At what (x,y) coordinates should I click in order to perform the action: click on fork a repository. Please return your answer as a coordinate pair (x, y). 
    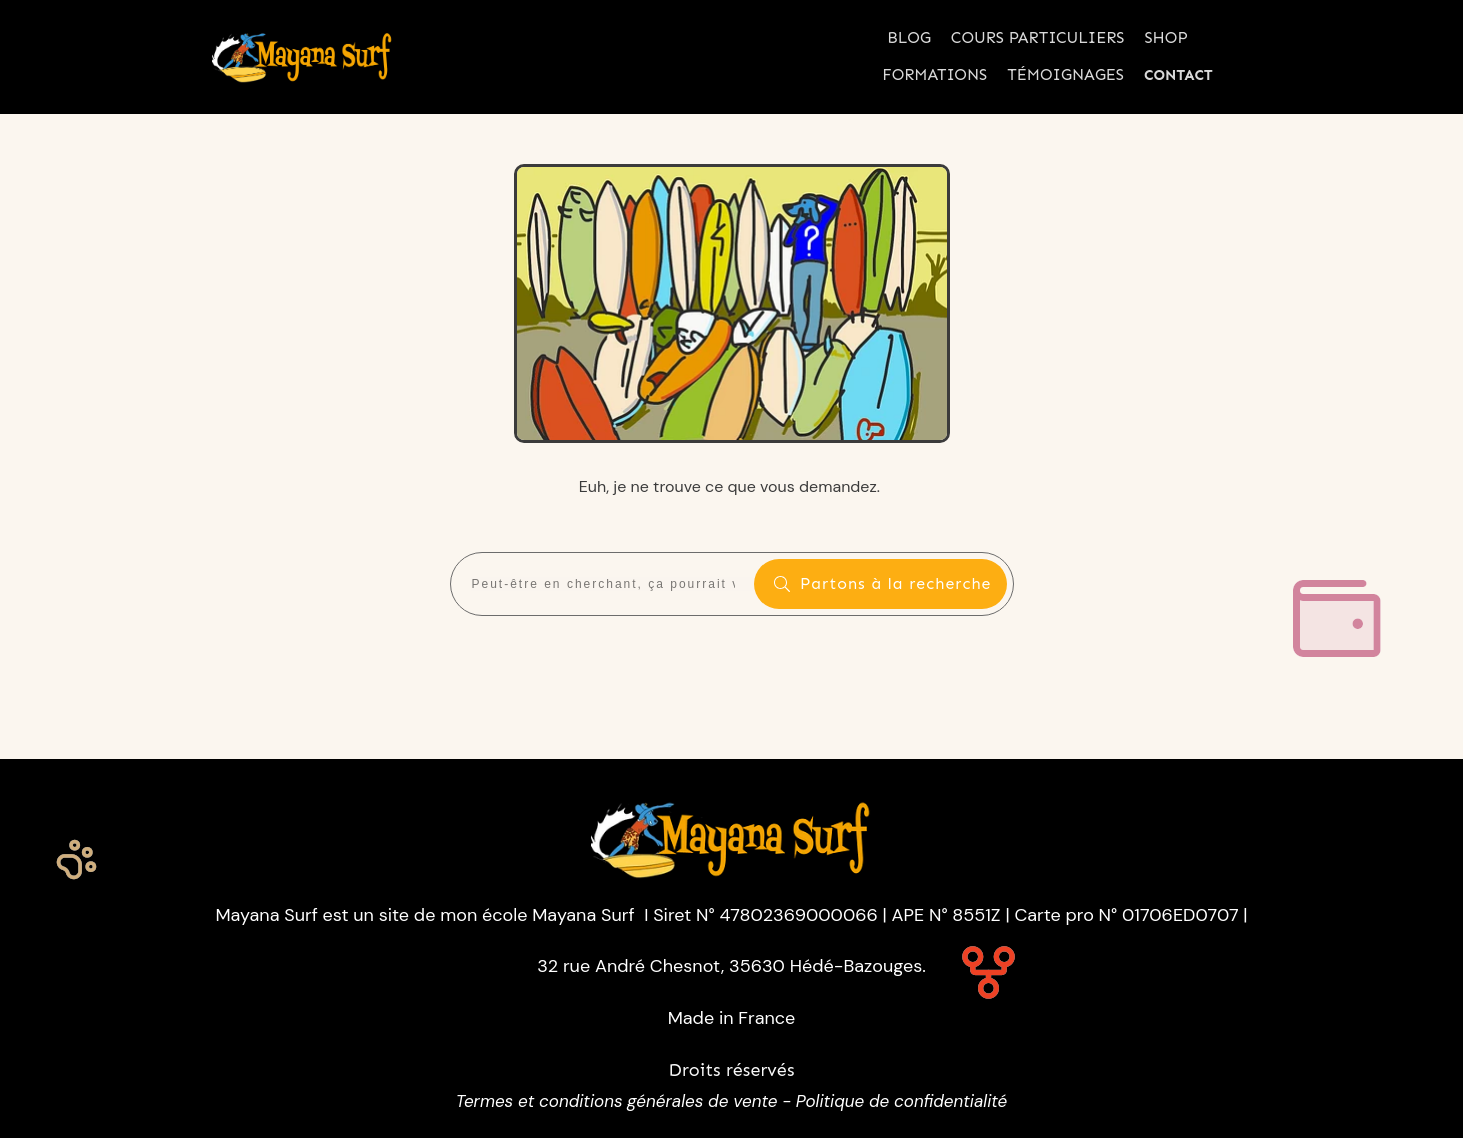
    Looking at the image, I should click on (988, 972).